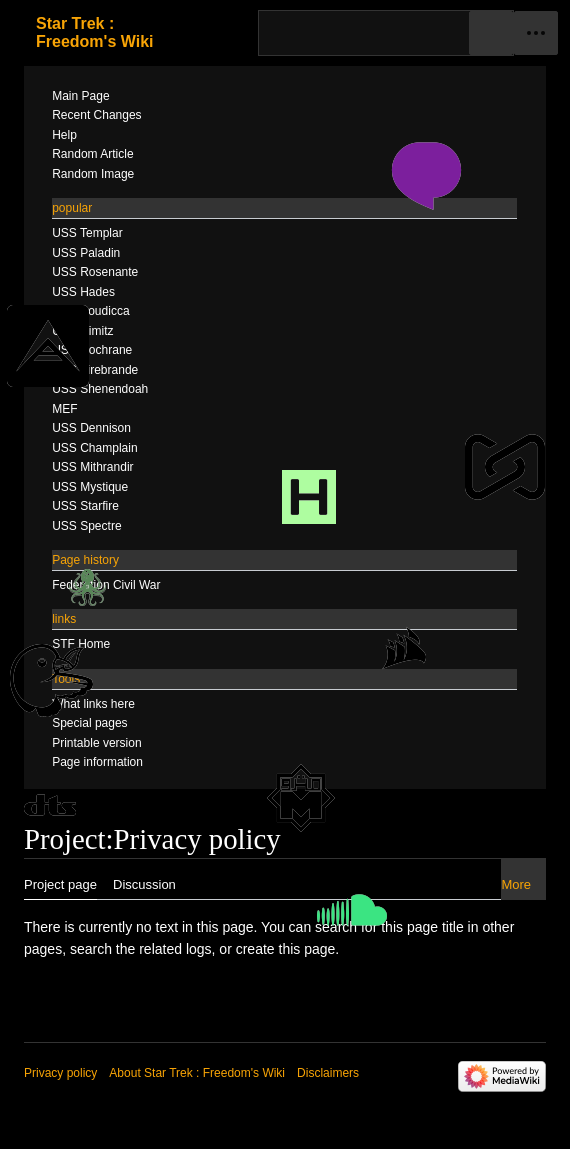 Image resolution: width=570 pixels, height=1149 pixels. I want to click on corsair brand or product identifier, so click(404, 648).